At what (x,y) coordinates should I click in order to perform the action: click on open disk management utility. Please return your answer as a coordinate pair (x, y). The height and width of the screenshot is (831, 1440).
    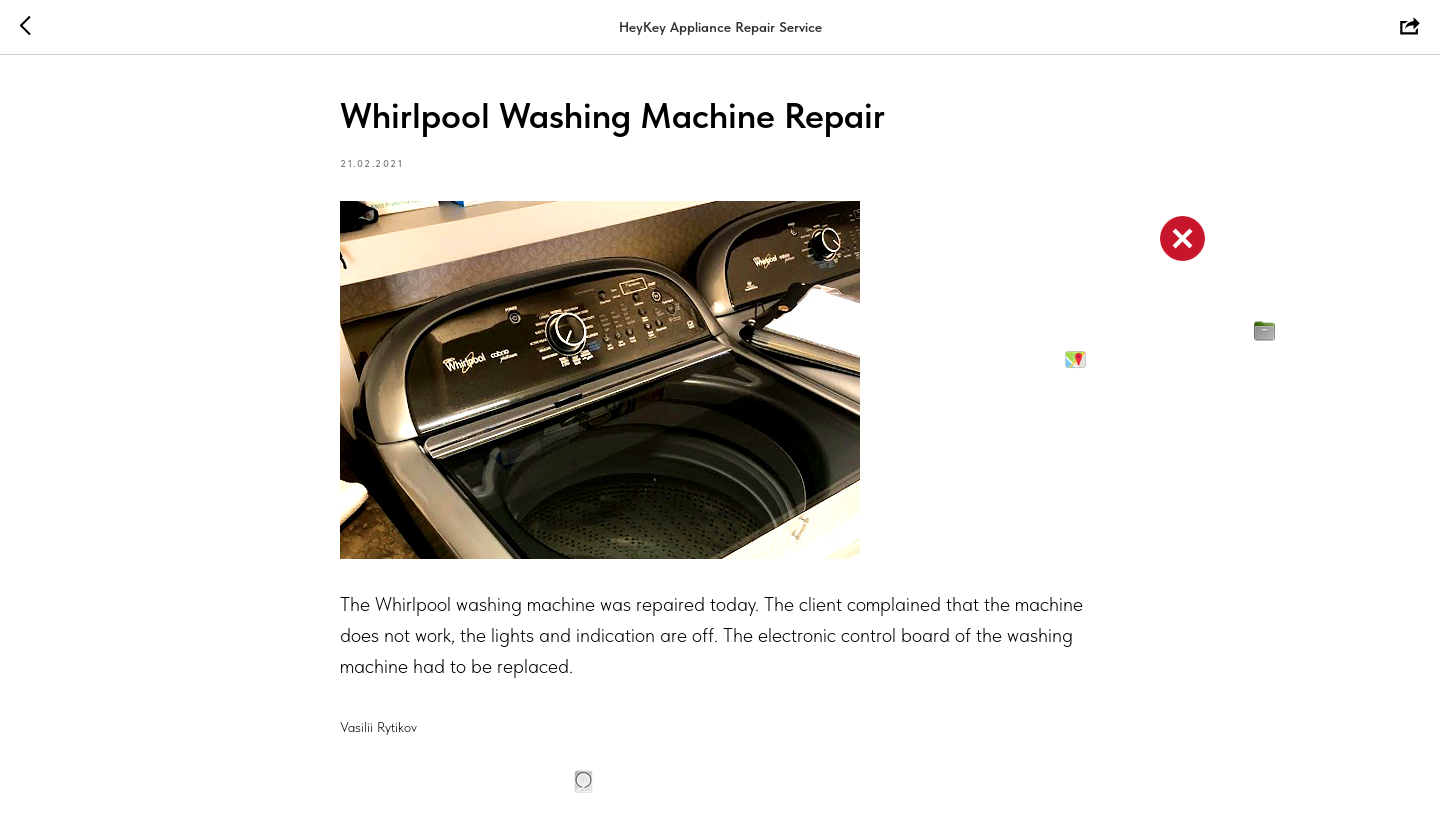
    Looking at the image, I should click on (583, 781).